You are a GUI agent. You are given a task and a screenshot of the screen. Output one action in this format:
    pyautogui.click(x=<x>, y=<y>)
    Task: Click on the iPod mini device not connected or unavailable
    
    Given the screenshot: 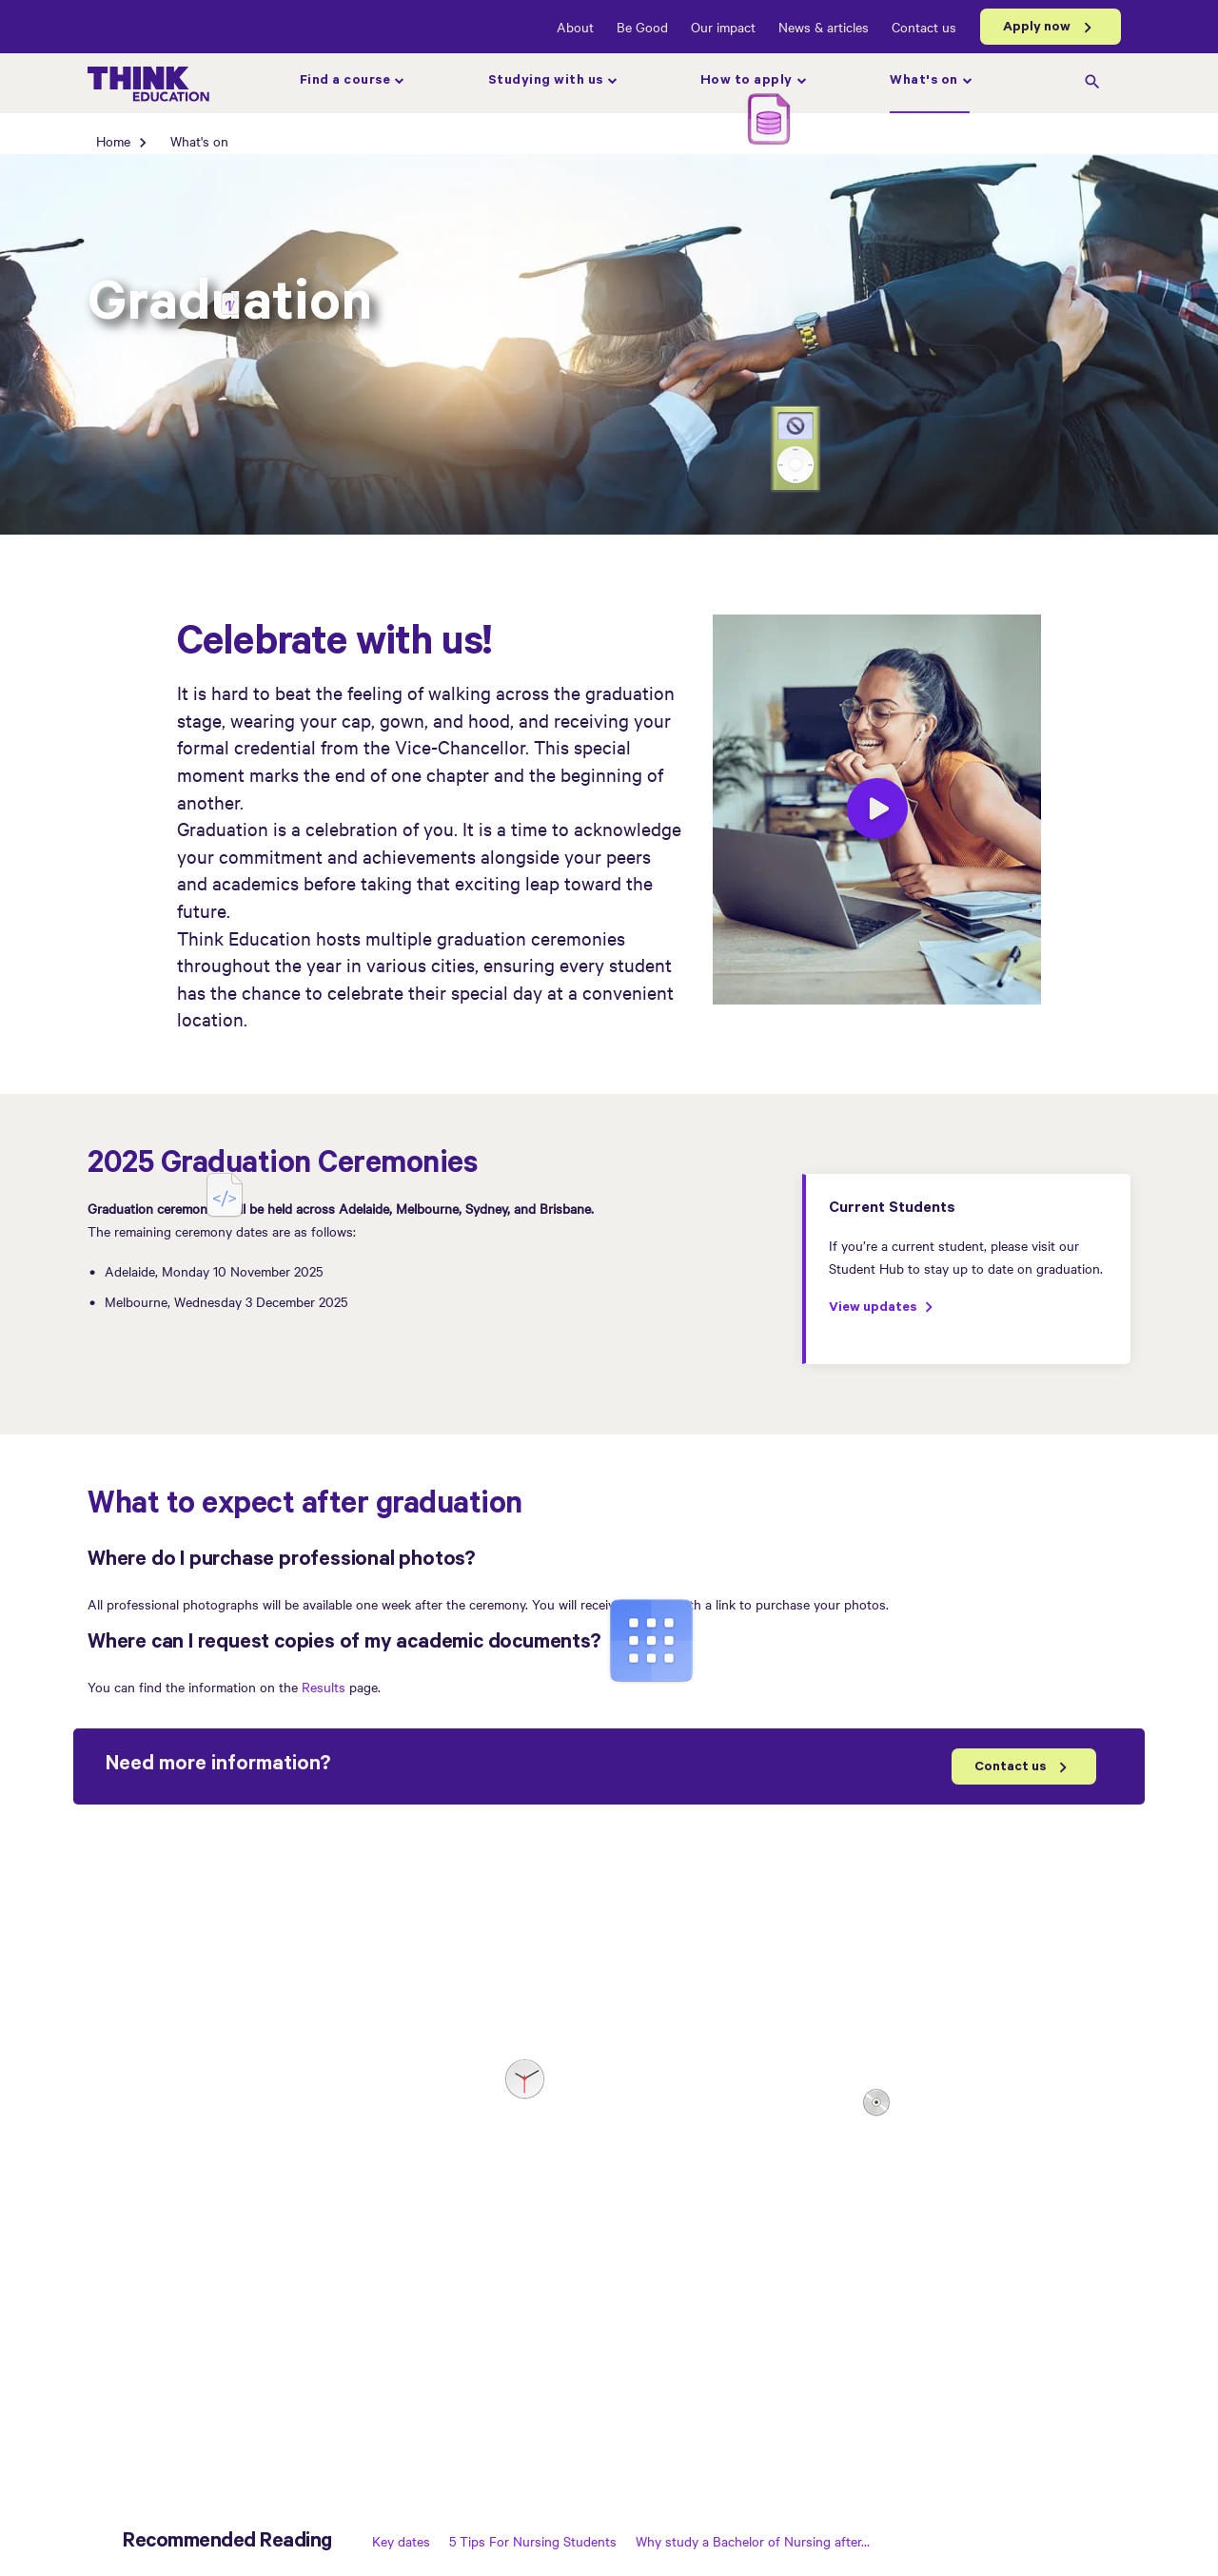 What is the action you would take?
    pyautogui.click(x=796, y=449)
    